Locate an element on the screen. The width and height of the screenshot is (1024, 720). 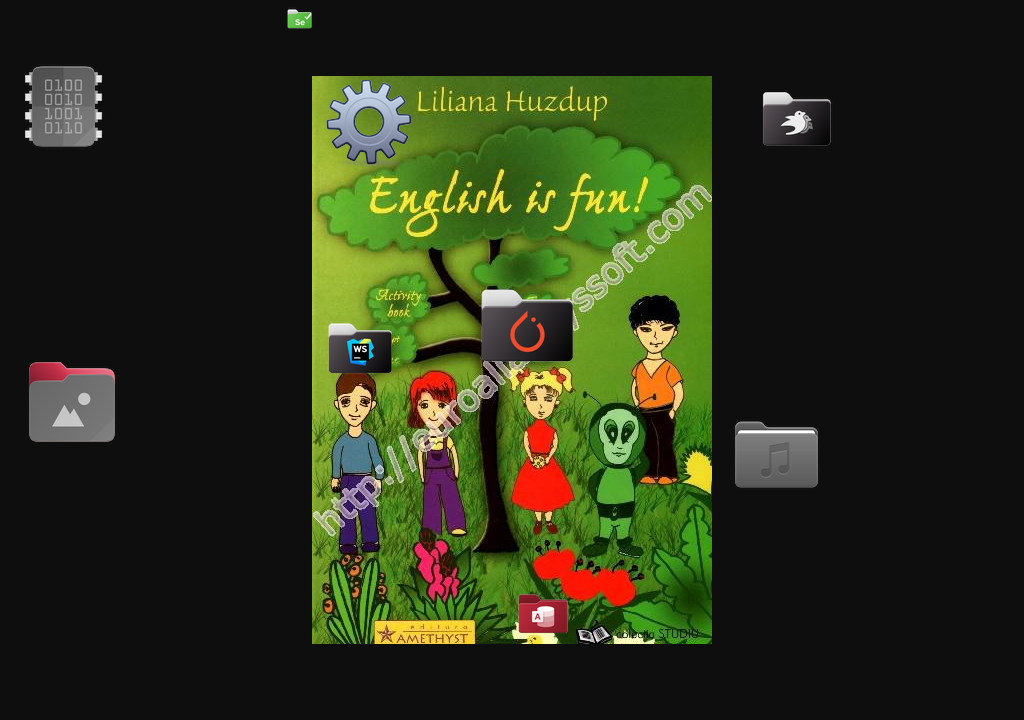
folder containing microsoft access database files is located at coordinates (543, 615).